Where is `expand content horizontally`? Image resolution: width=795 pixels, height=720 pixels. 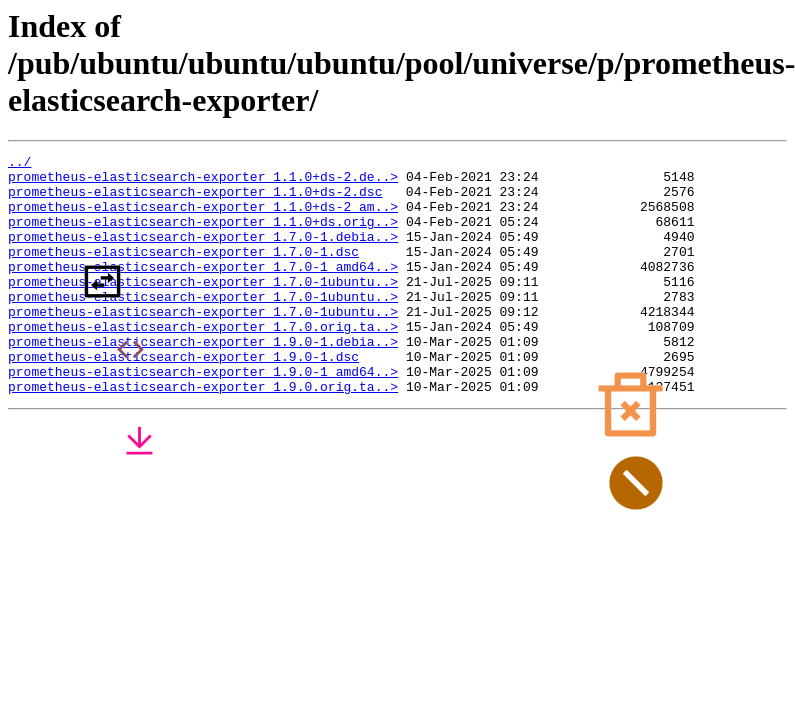
expand content horizontally is located at coordinates (130, 349).